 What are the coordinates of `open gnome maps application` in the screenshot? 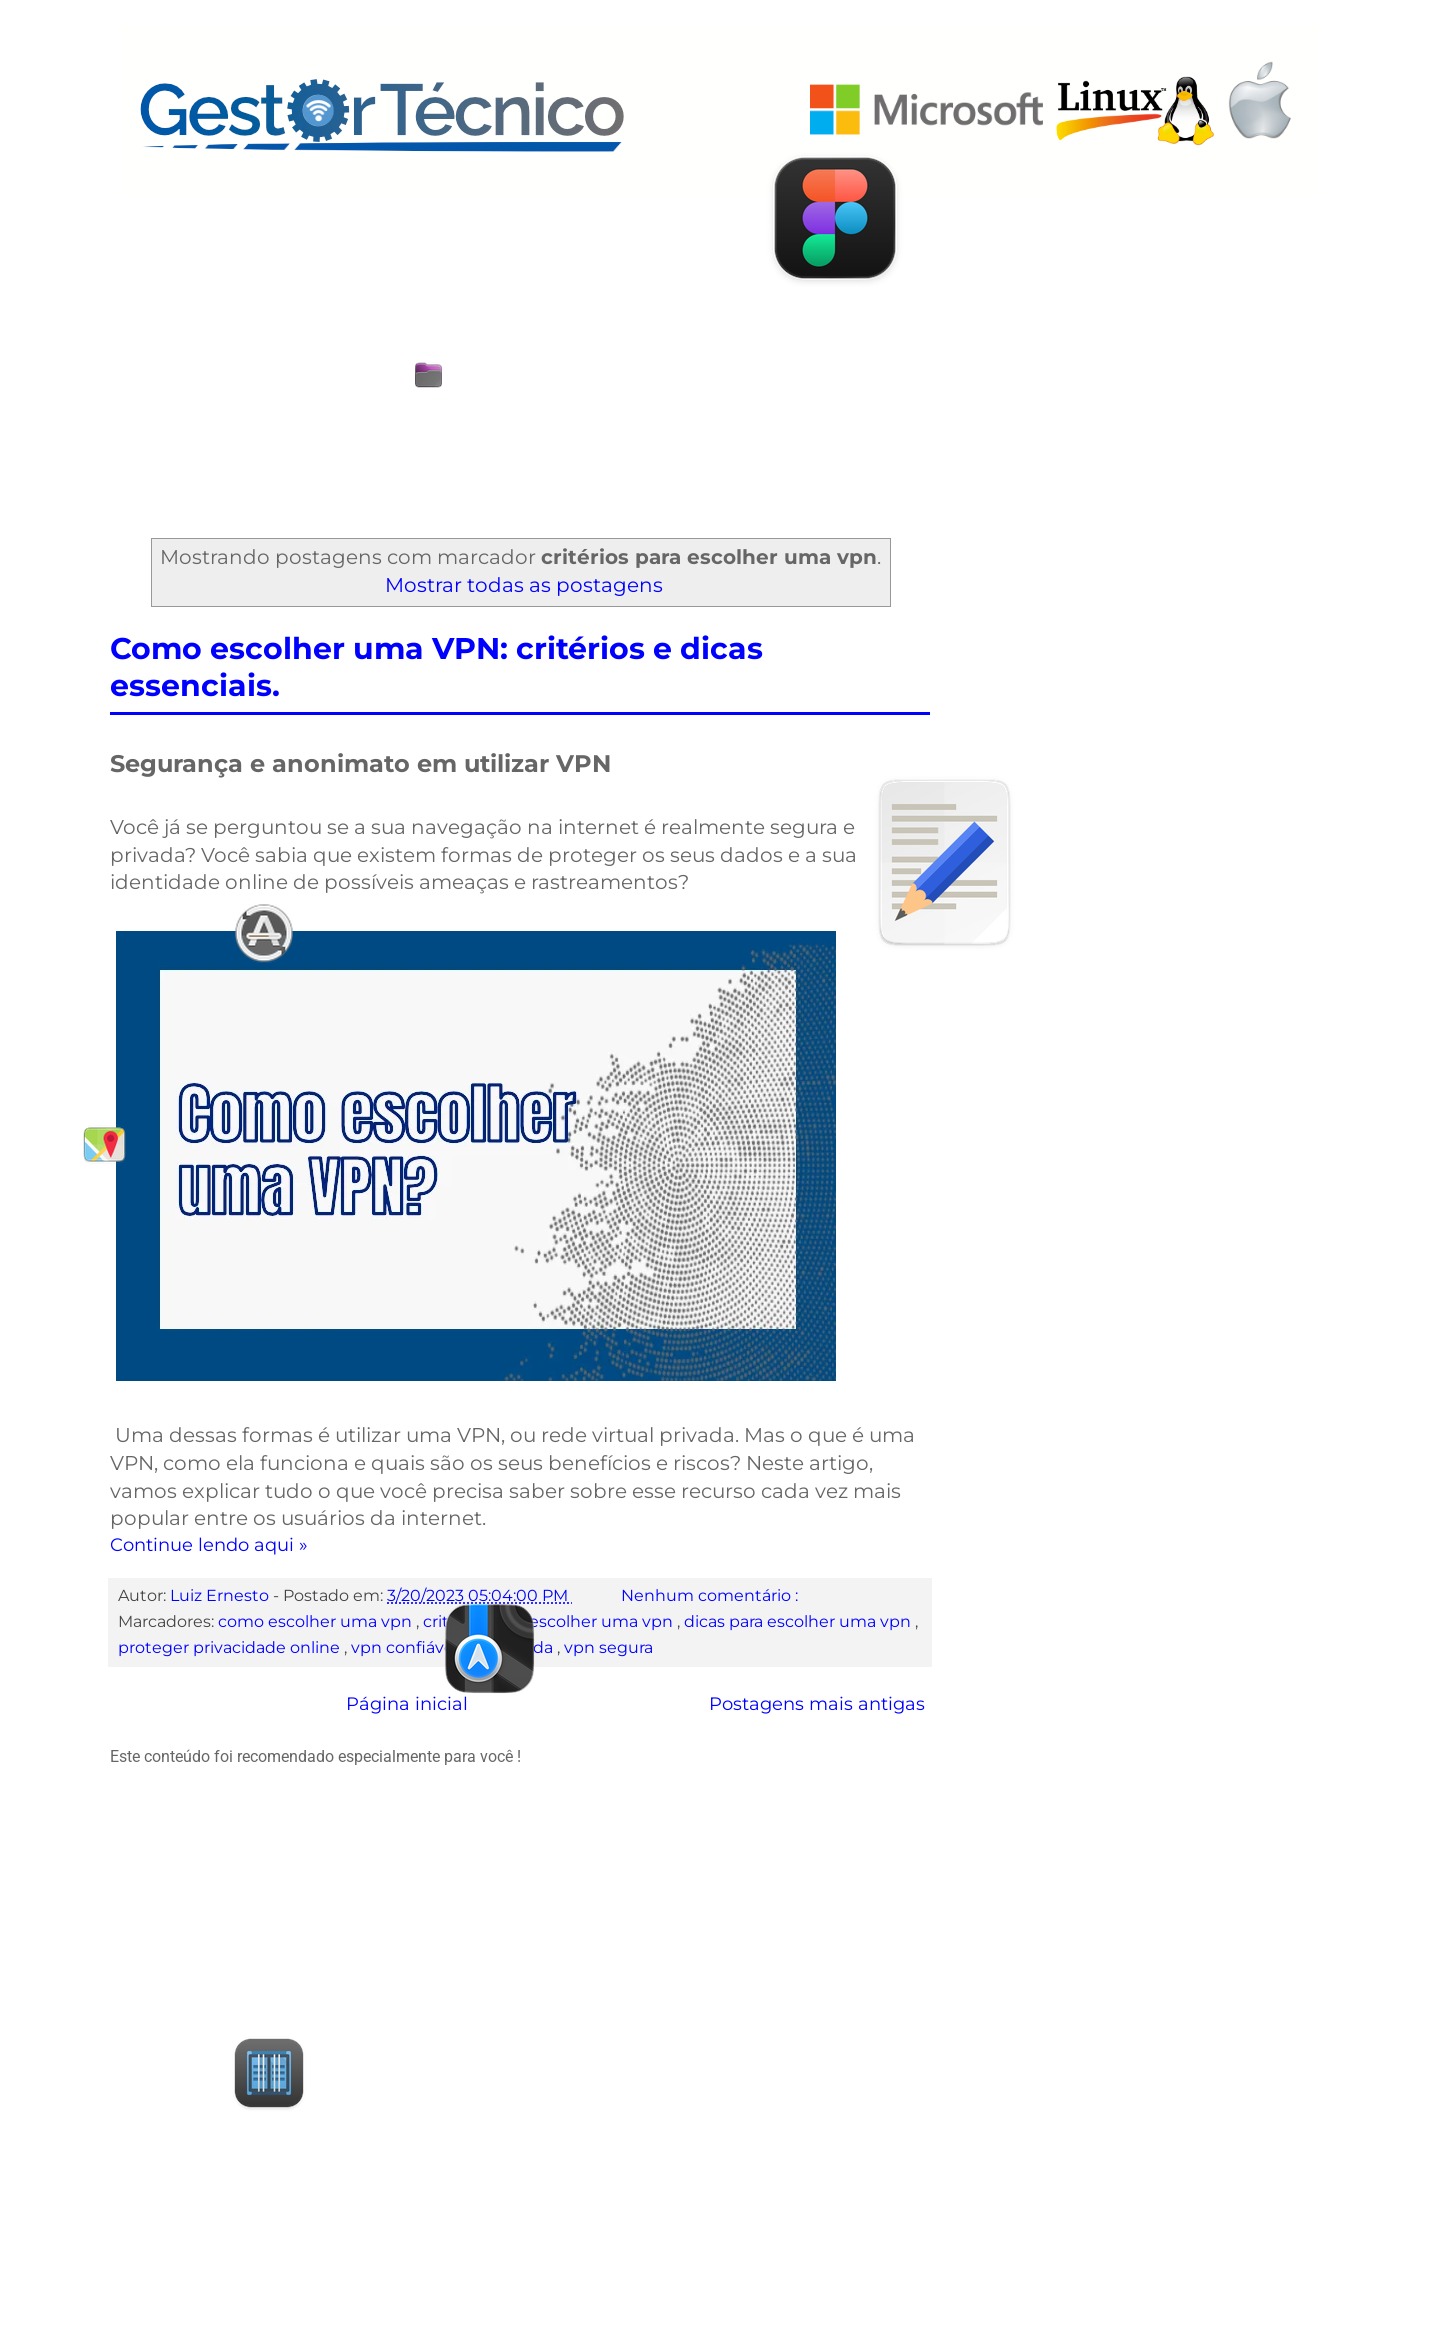 It's located at (104, 1144).